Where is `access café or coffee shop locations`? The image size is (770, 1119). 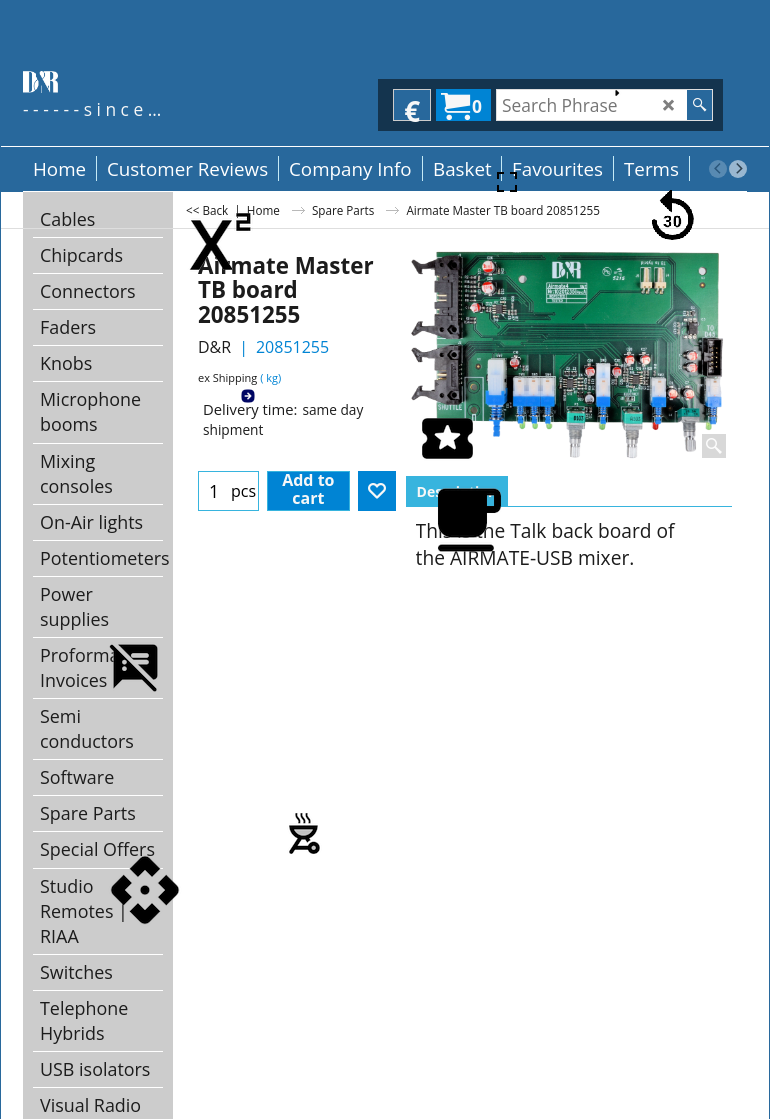
access café or coffee shop locations is located at coordinates (466, 520).